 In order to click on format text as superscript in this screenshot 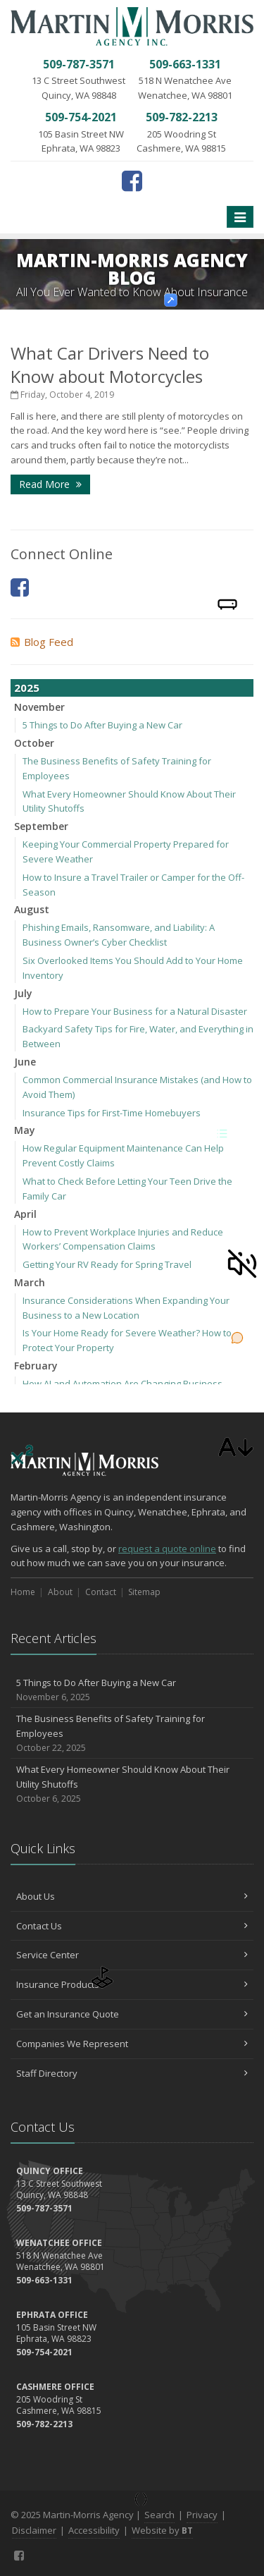, I will do `click(22, 1454)`.